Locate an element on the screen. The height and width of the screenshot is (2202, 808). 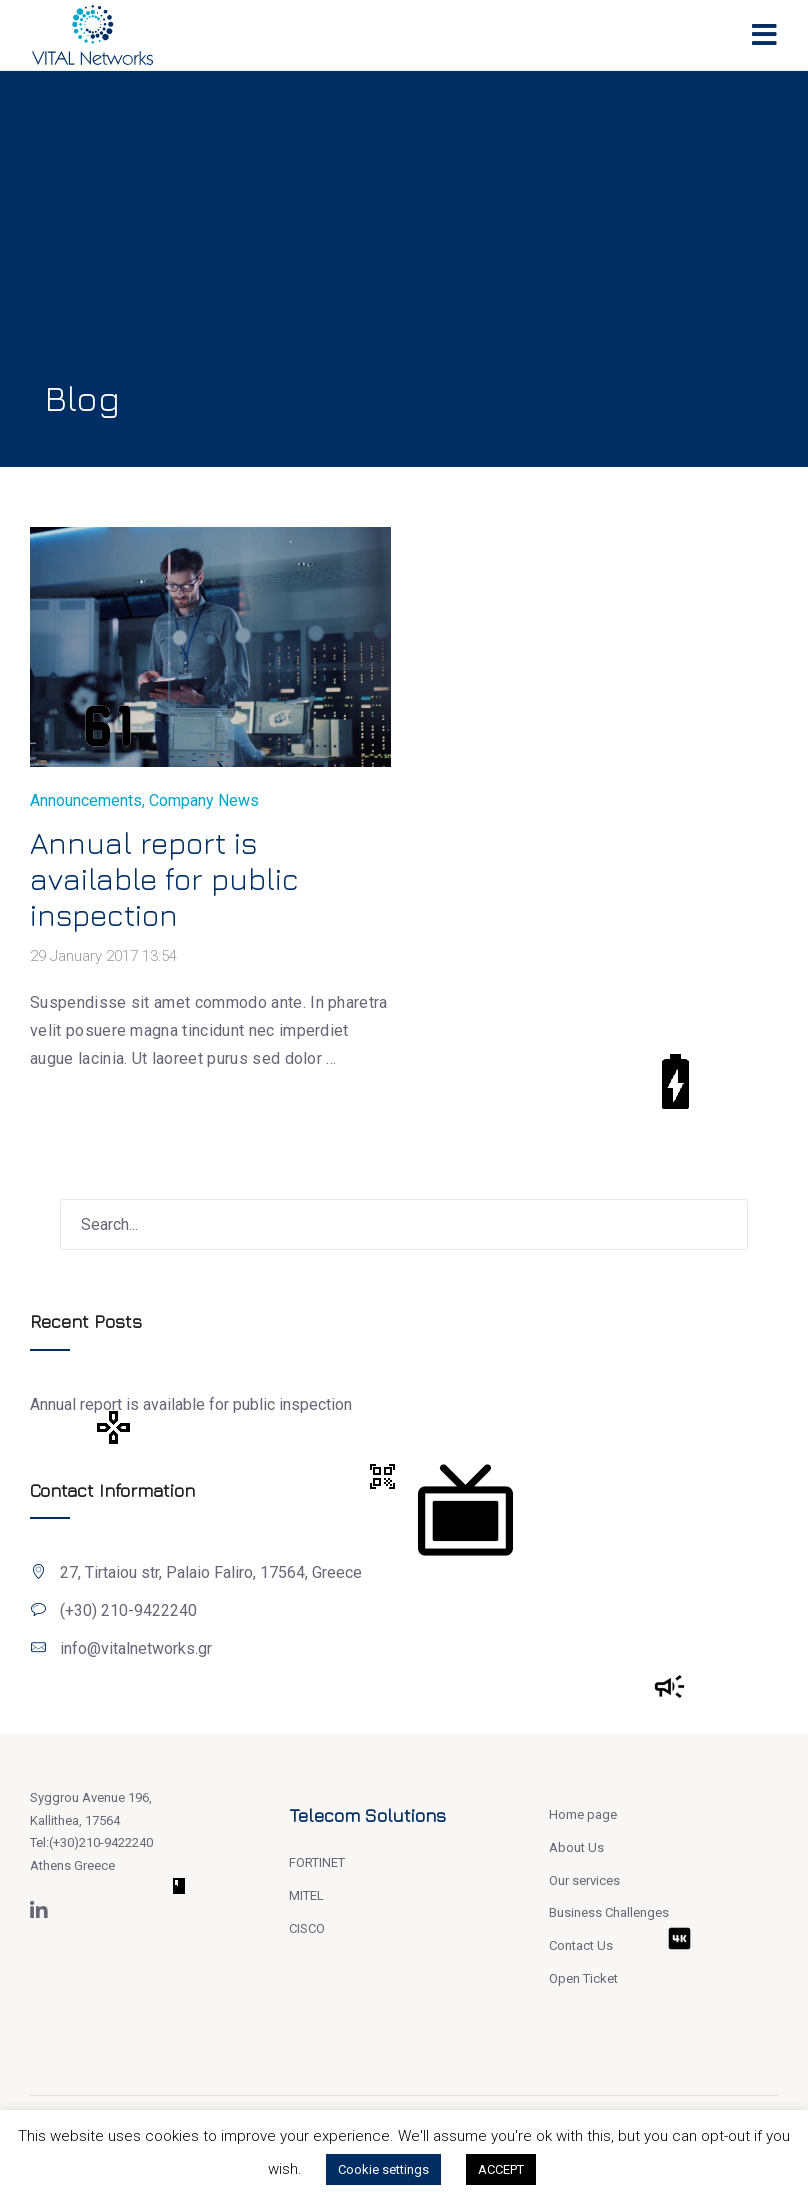
start a new campaign or announcement is located at coordinates (669, 1686).